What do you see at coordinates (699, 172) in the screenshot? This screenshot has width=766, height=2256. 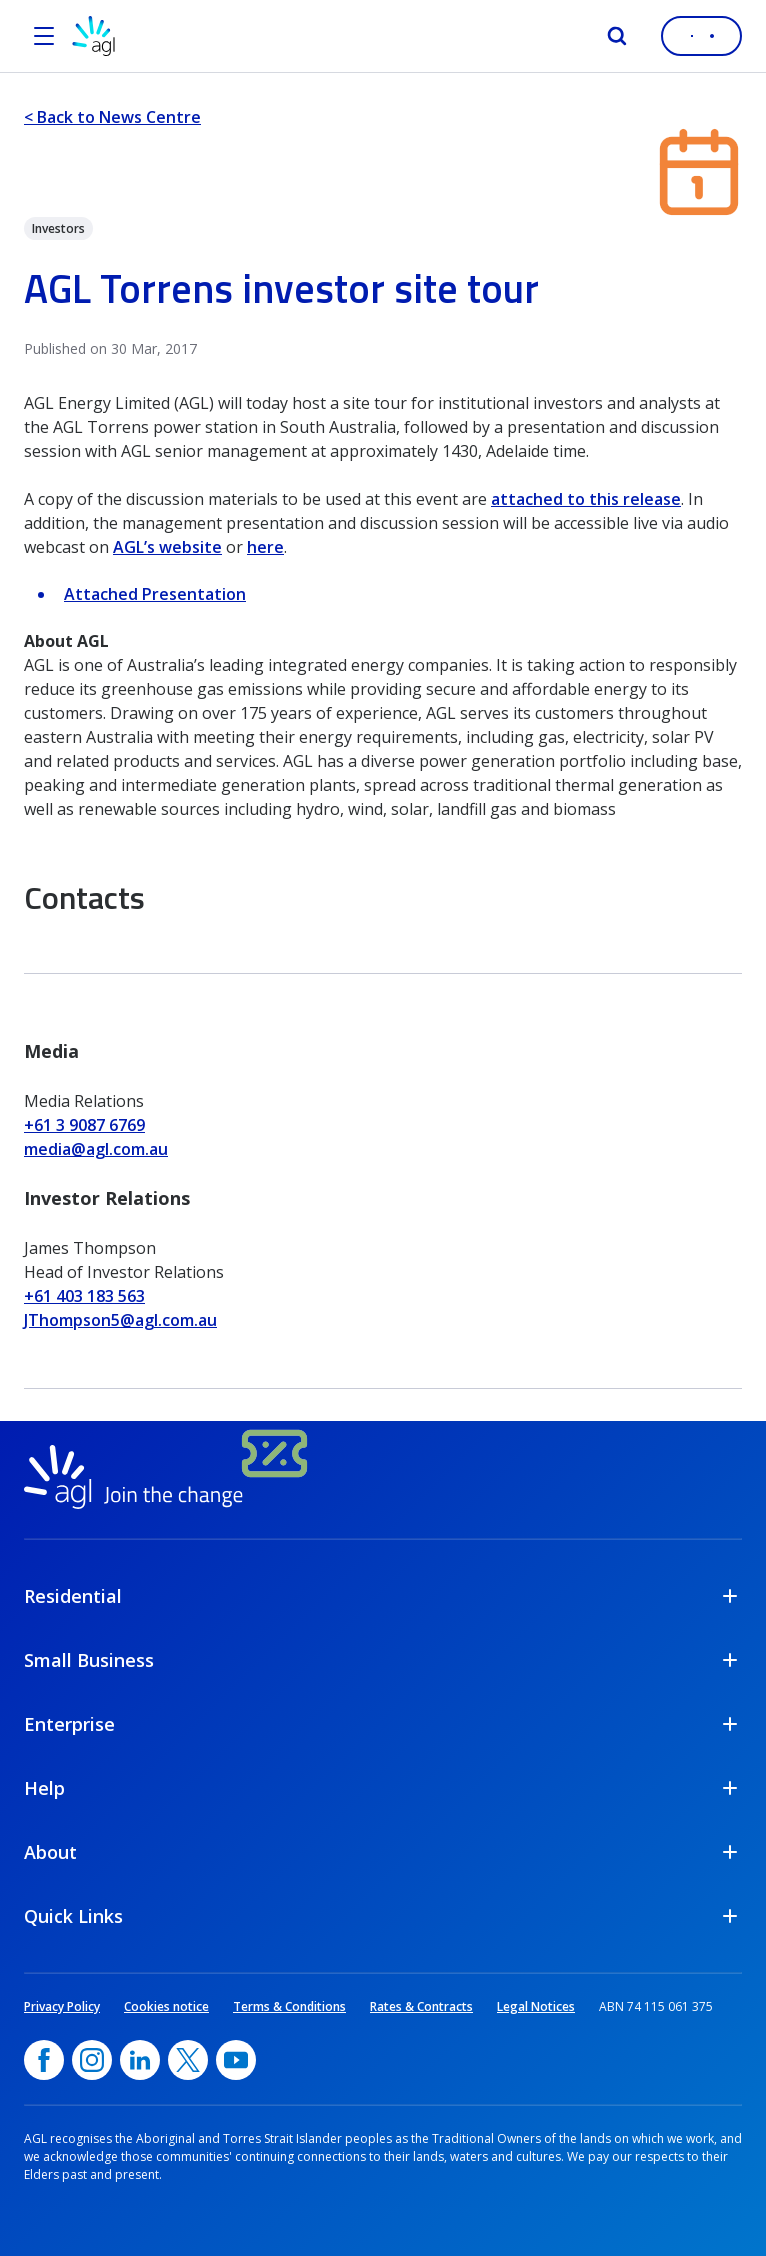 I see `view events for the first day of the month` at bounding box center [699, 172].